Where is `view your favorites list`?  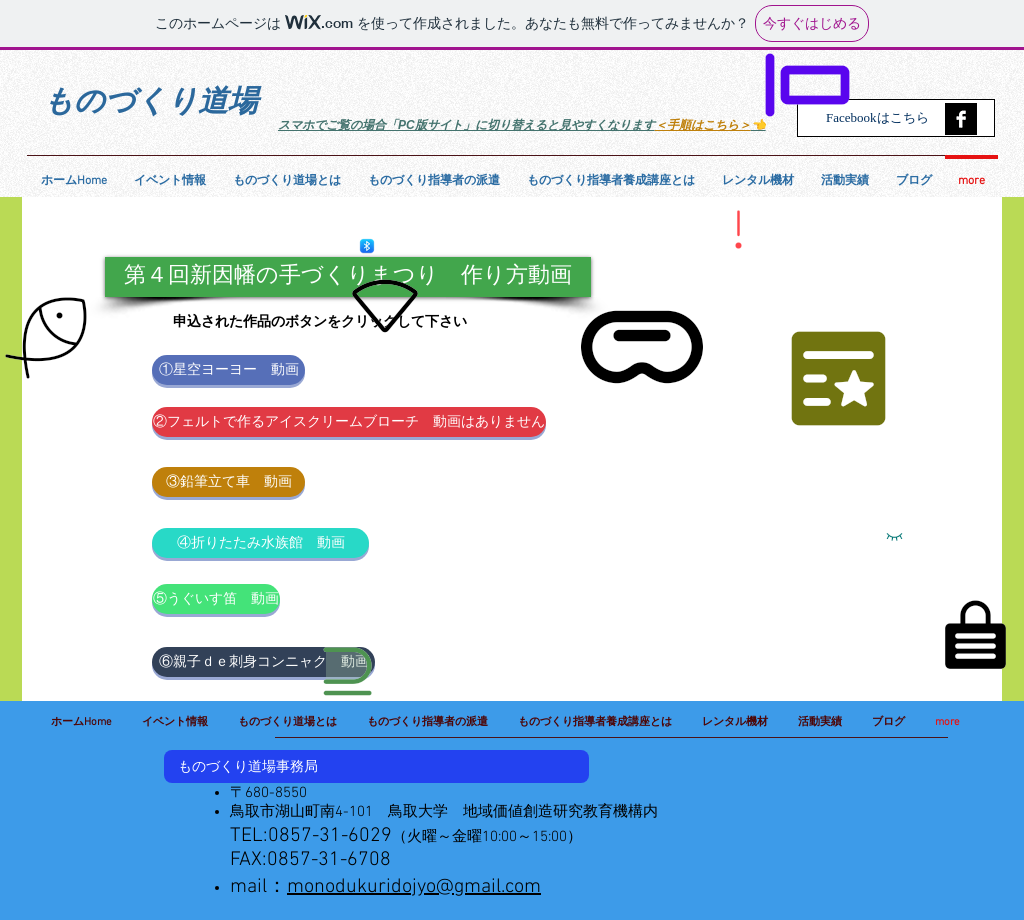
view your favorites list is located at coordinates (838, 378).